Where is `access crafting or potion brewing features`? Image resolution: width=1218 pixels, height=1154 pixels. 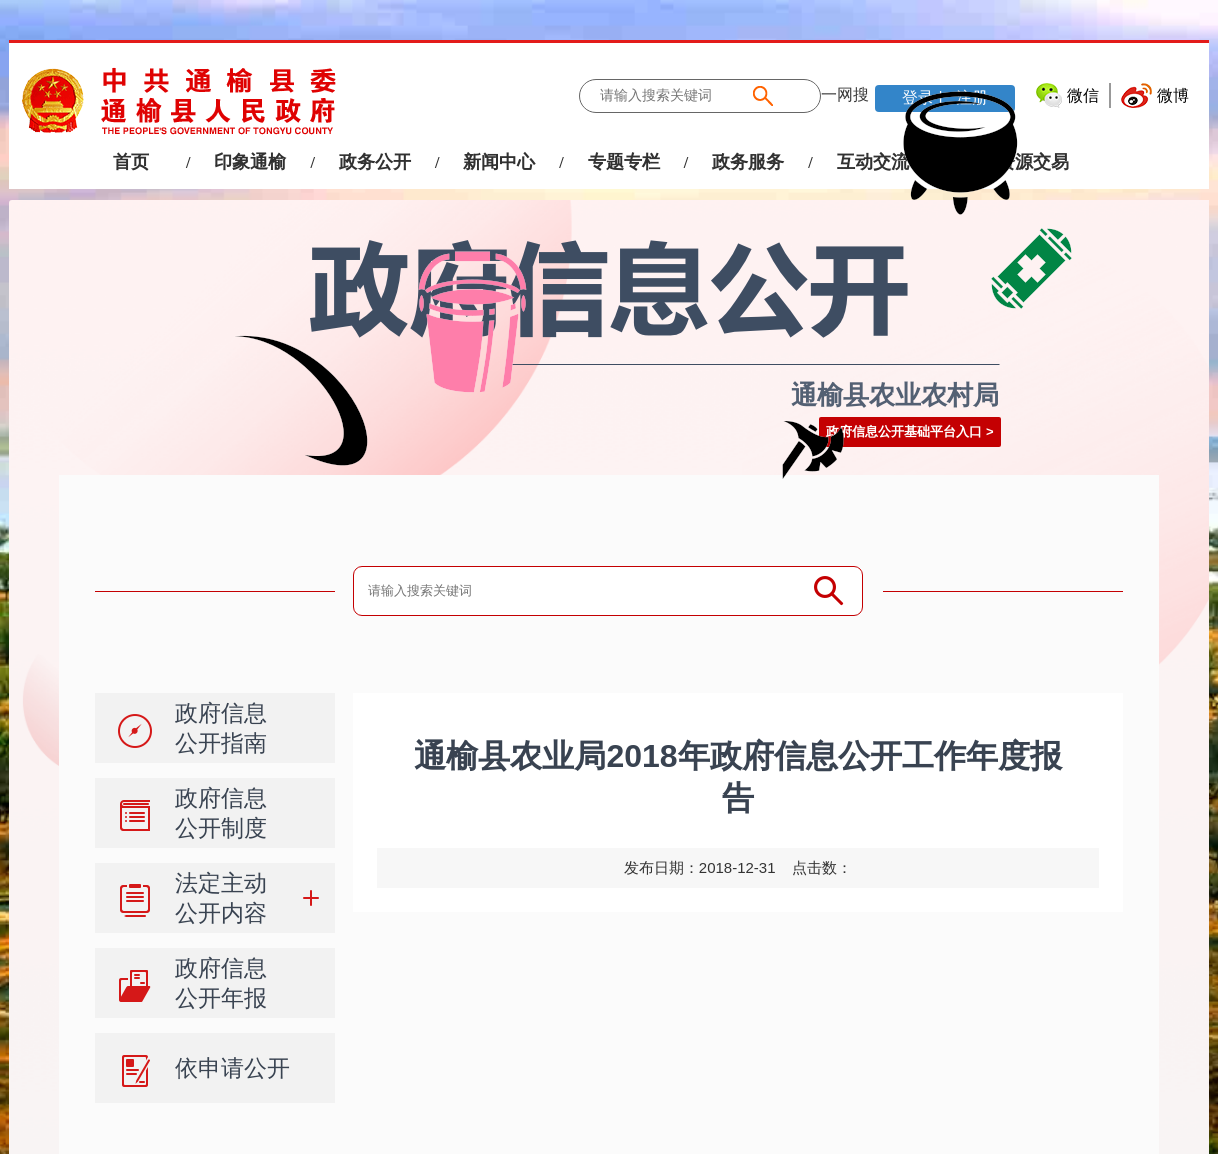
access crafting or potion brewing features is located at coordinates (959, 152).